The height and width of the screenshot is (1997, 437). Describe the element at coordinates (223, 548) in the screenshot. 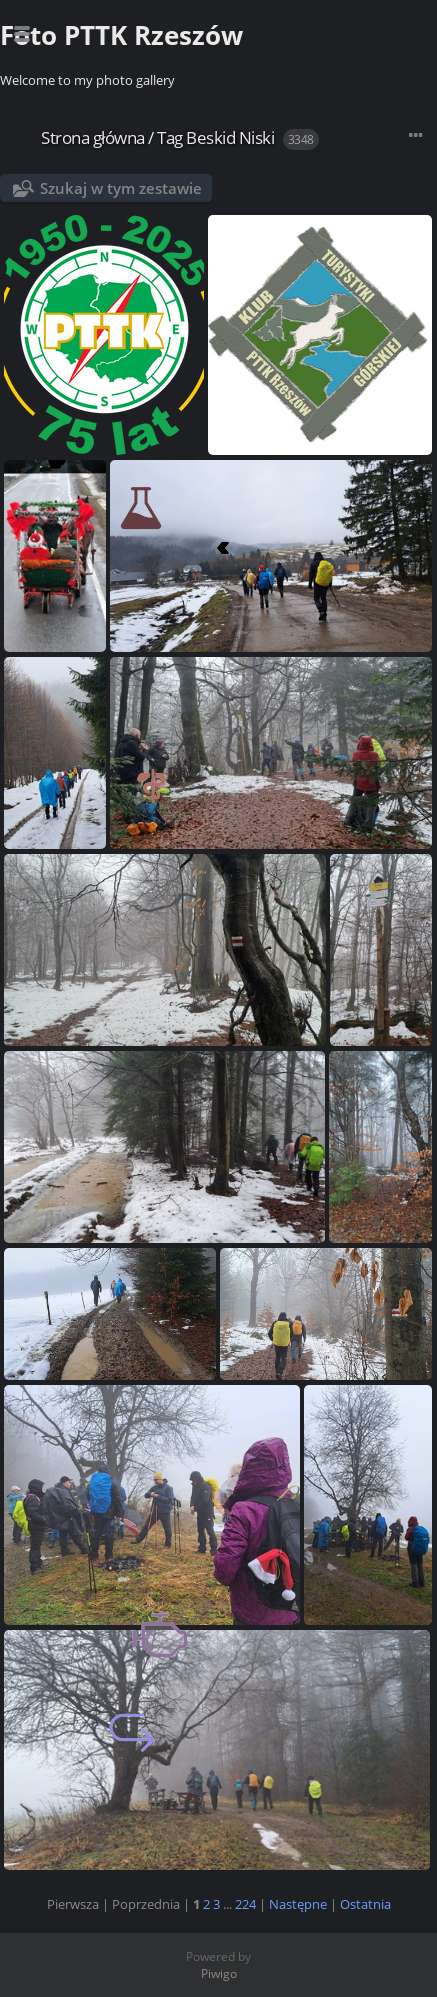

I see `navigate to the previous item or section` at that location.